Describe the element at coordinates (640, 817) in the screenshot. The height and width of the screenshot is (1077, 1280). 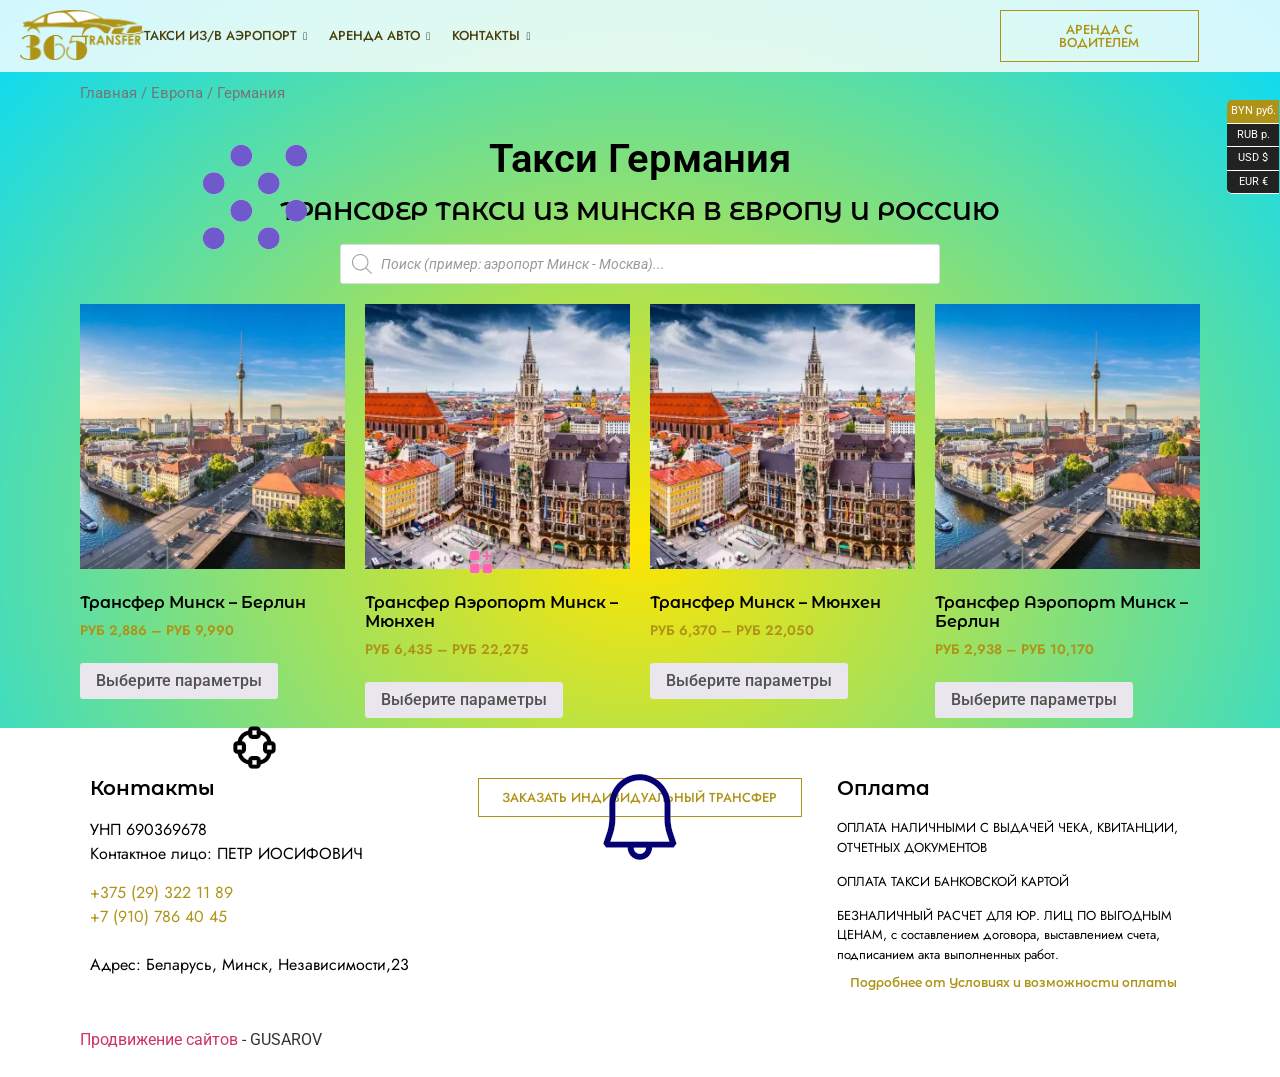
I see `view notifications` at that location.